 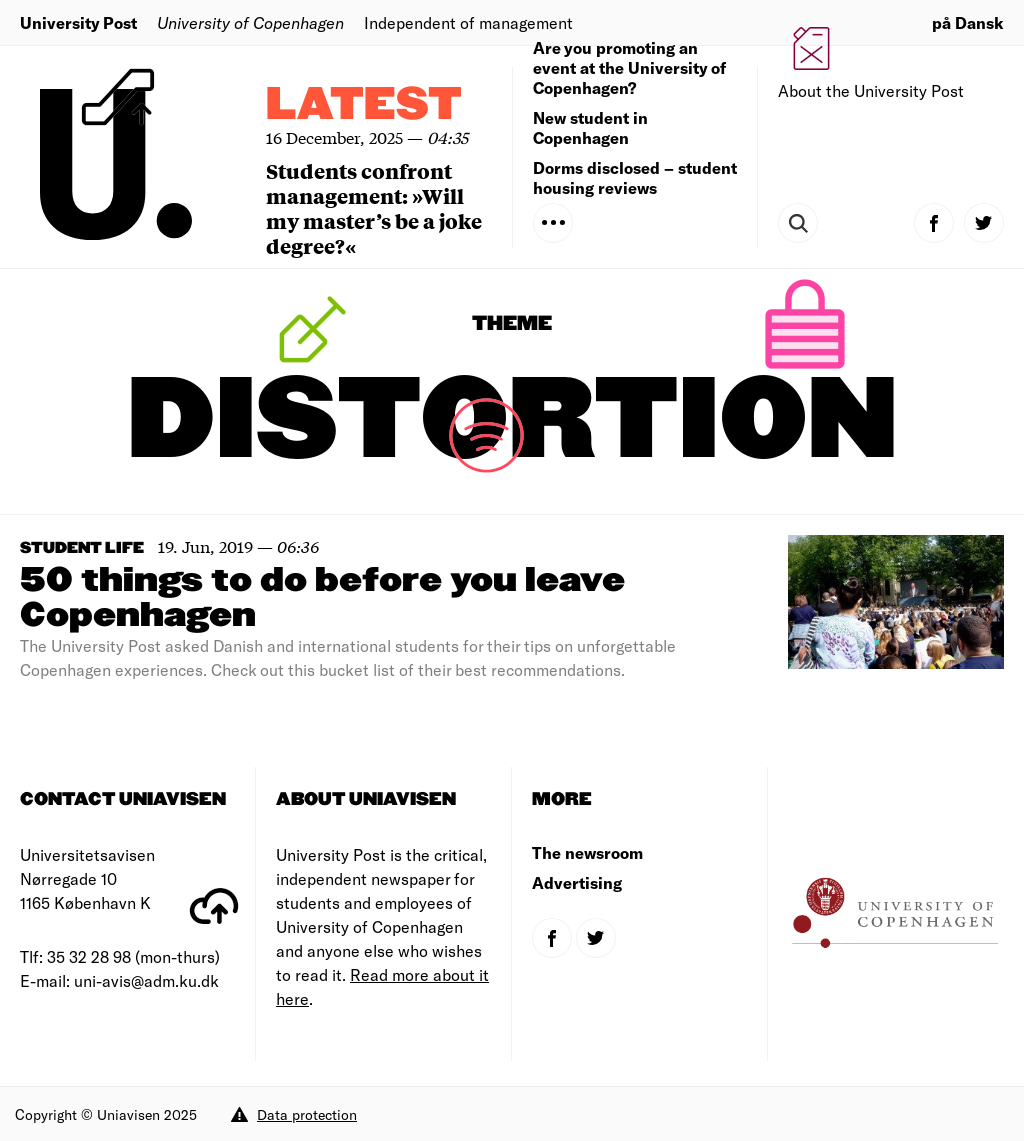 What do you see at coordinates (805, 329) in the screenshot?
I see `indicates secure or encrypted content` at bounding box center [805, 329].